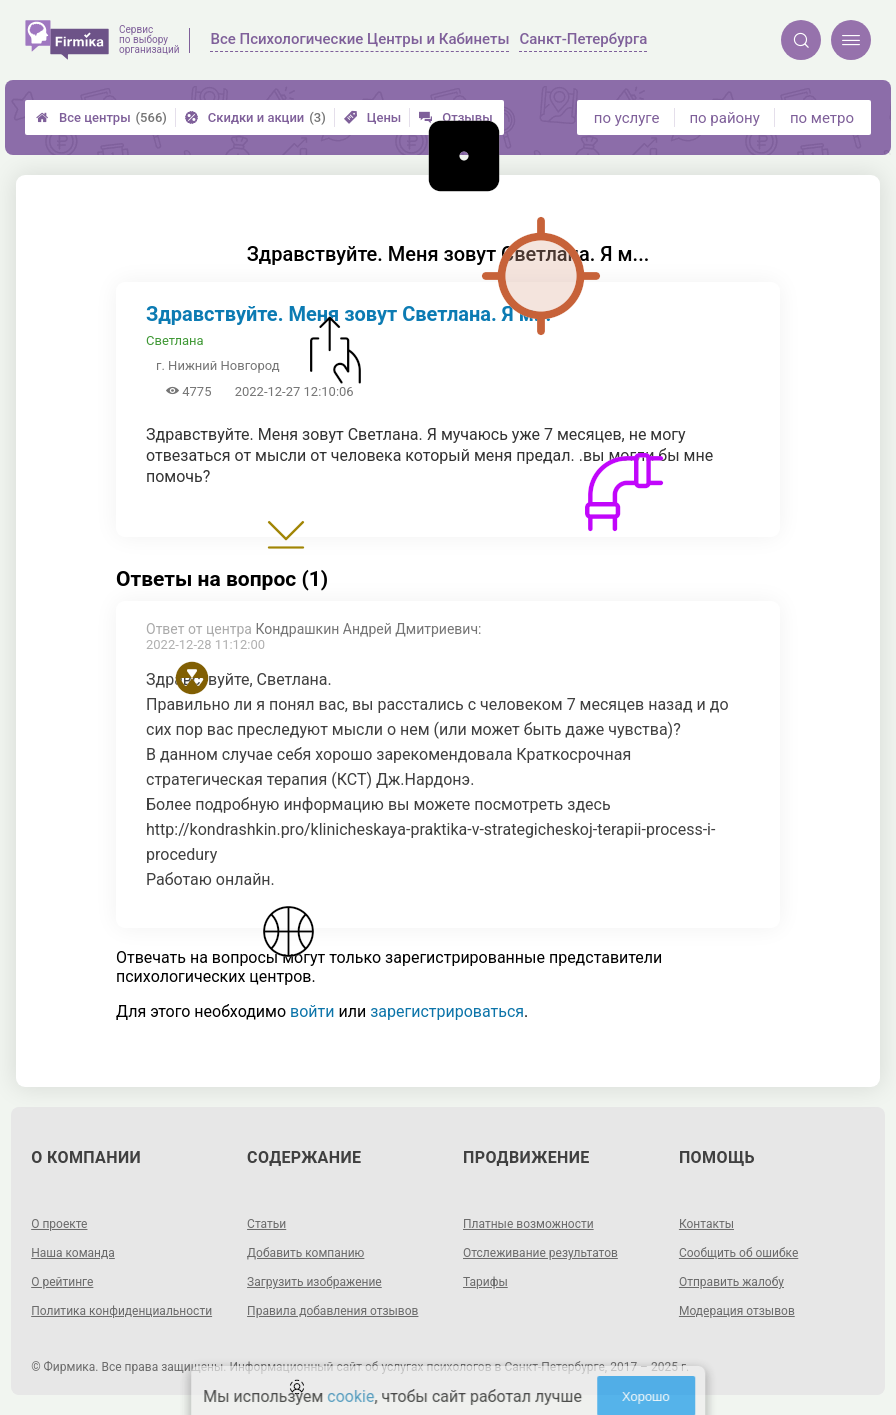 The width and height of the screenshot is (896, 1415). I want to click on incomplete or pending user profile, so click(297, 1387).